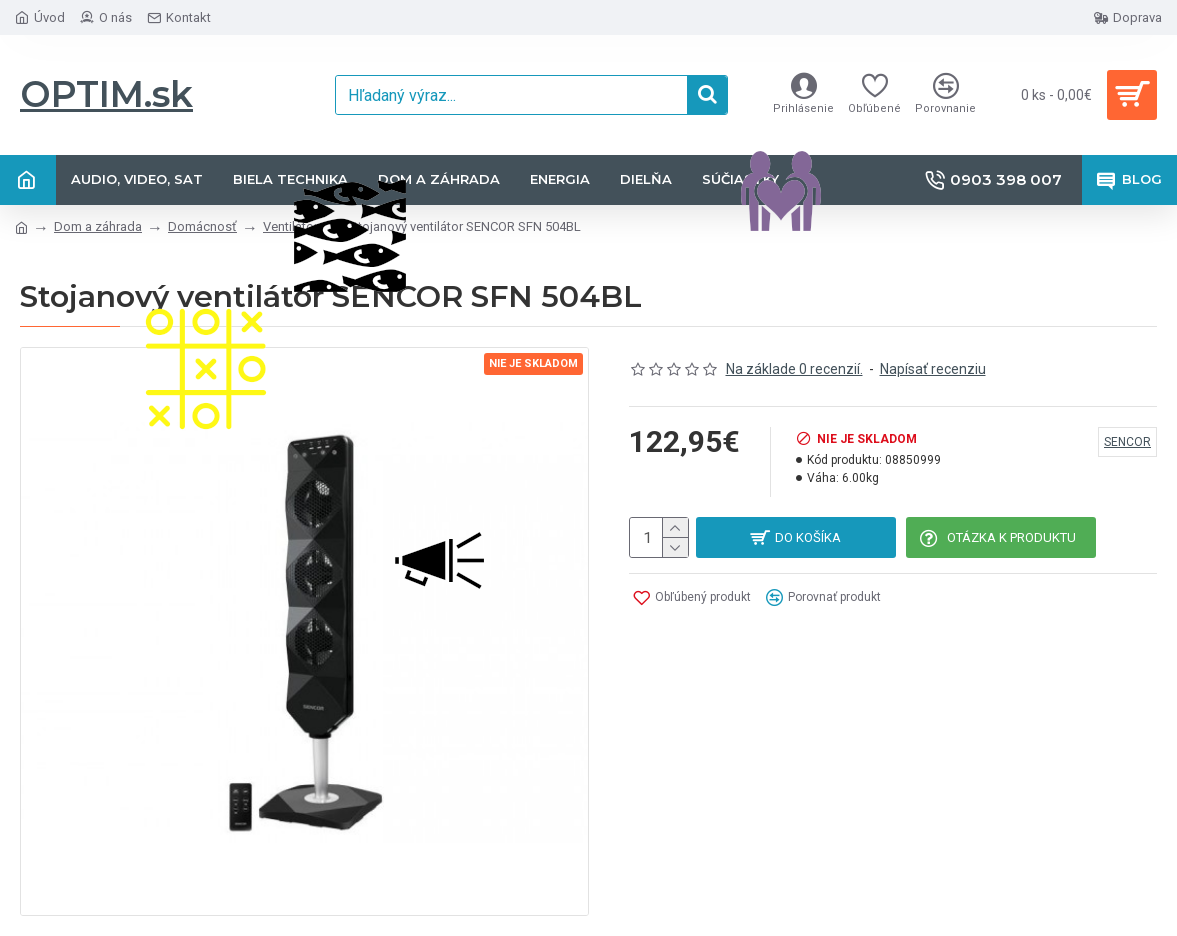  What do you see at coordinates (206, 369) in the screenshot?
I see `play tic-tac-toe game` at bounding box center [206, 369].